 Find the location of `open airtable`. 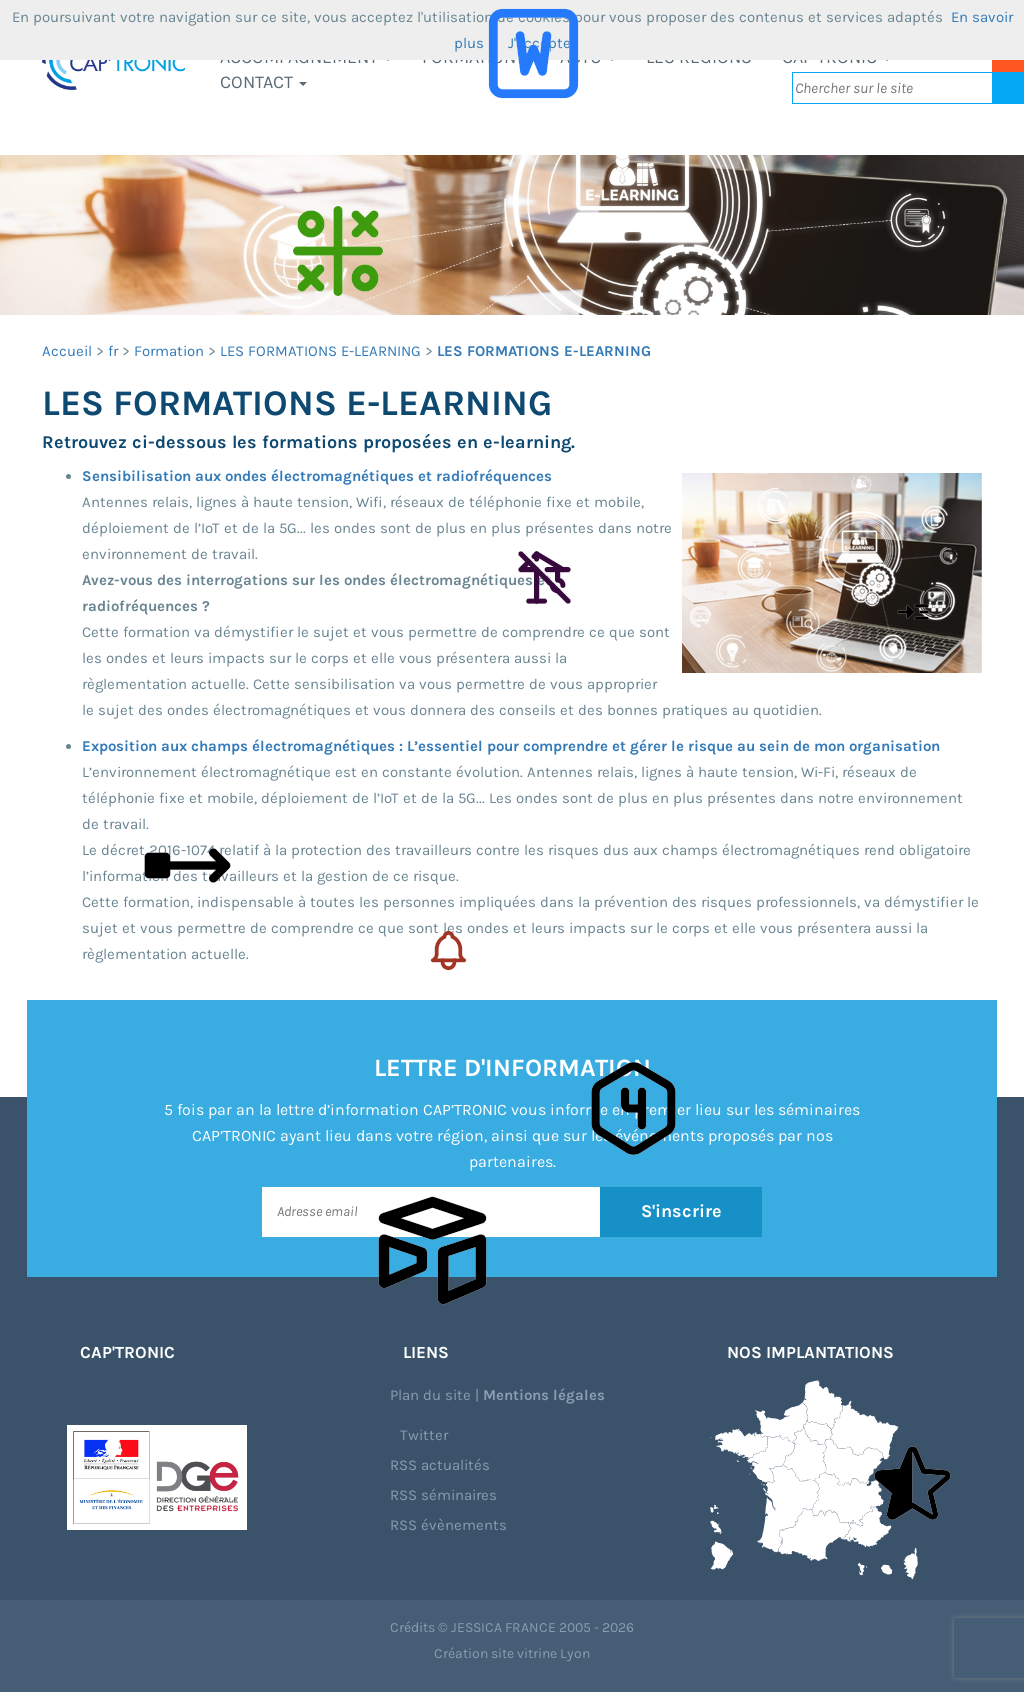

open airtable is located at coordinates (432, 1250).